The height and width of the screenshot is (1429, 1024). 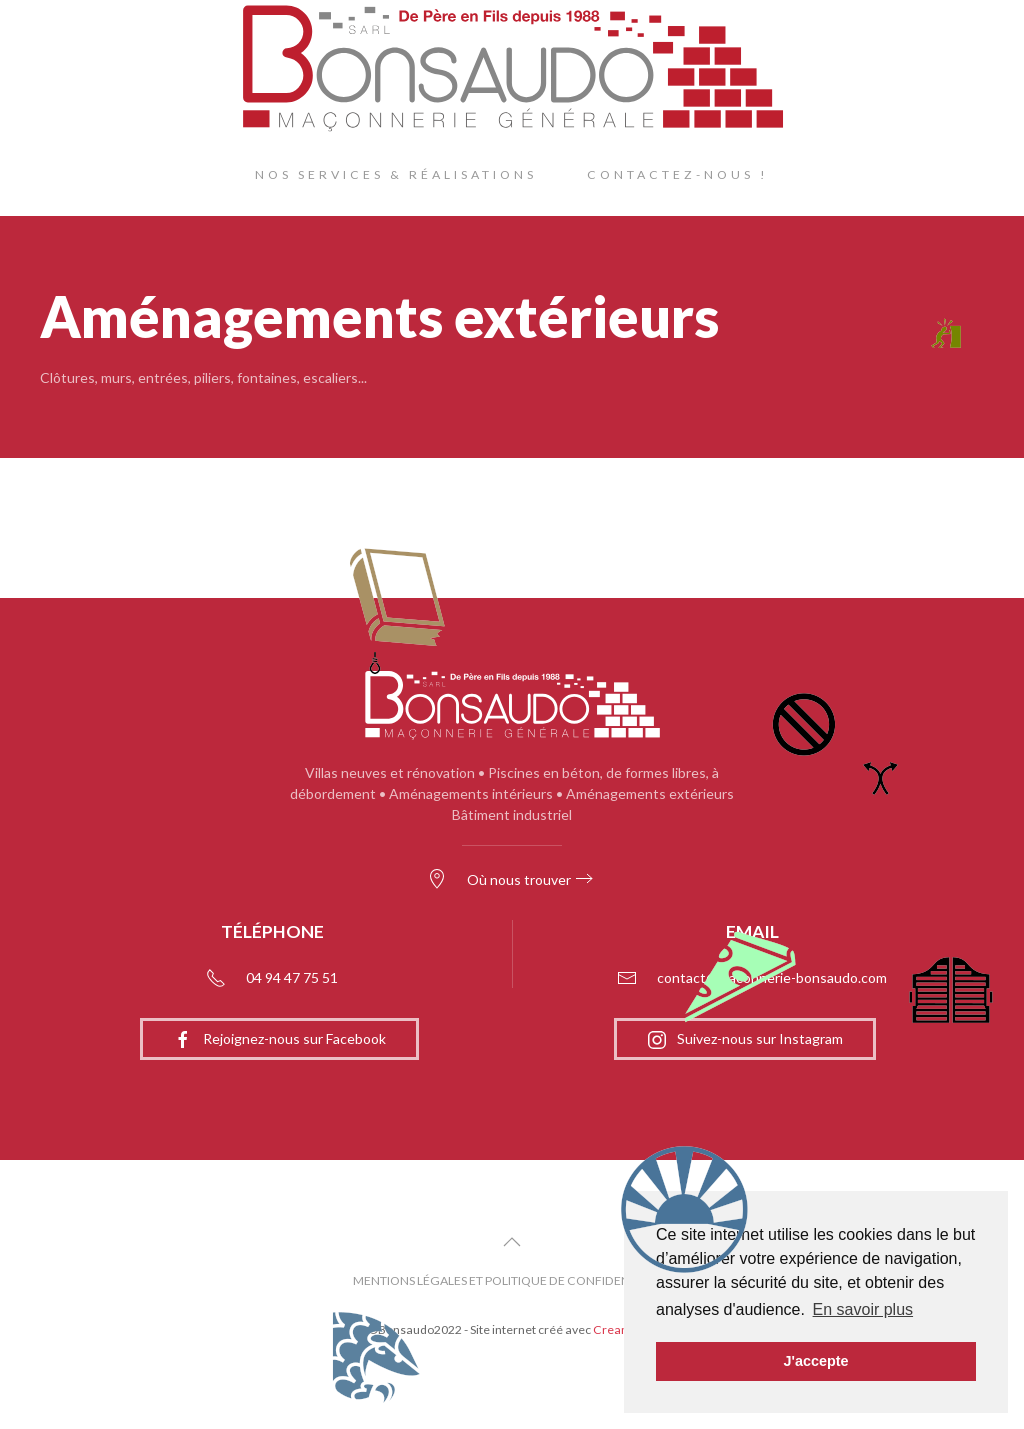 What do you see at coordinates (375, 663) in the screenshot?
I see `indicates a knot or rope-tying feature` at bounding box center [375, 663].